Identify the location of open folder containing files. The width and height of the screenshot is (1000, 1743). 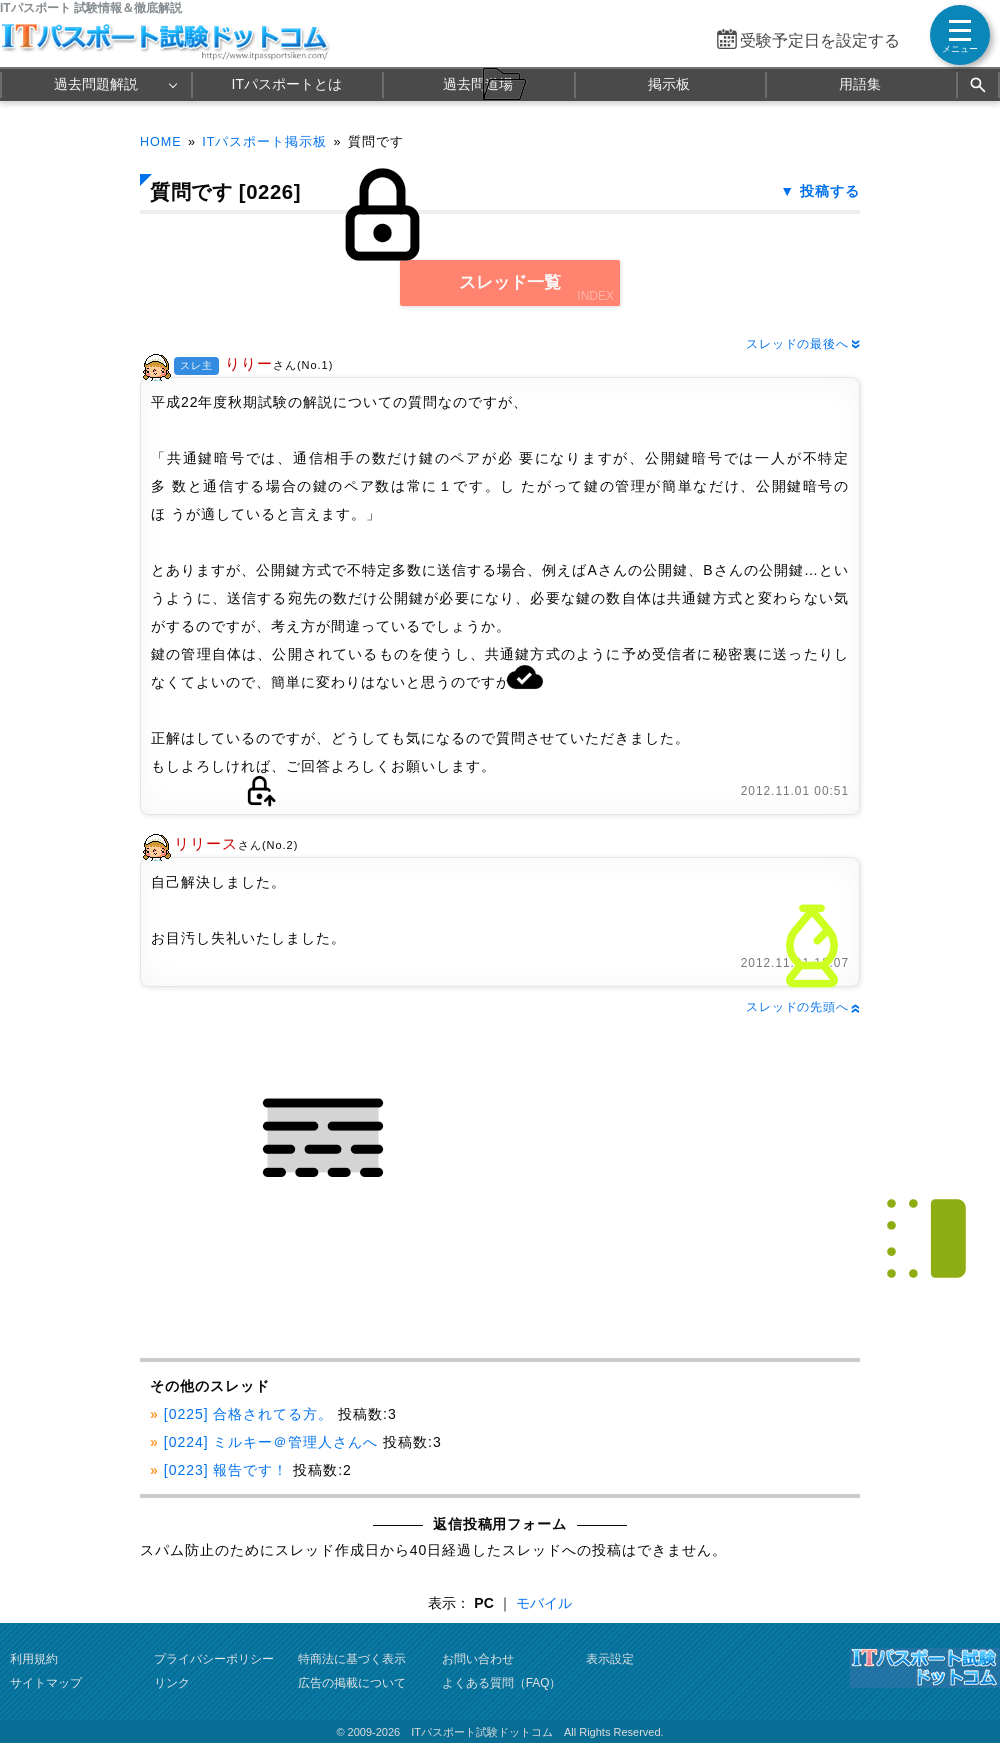
(503, 83).